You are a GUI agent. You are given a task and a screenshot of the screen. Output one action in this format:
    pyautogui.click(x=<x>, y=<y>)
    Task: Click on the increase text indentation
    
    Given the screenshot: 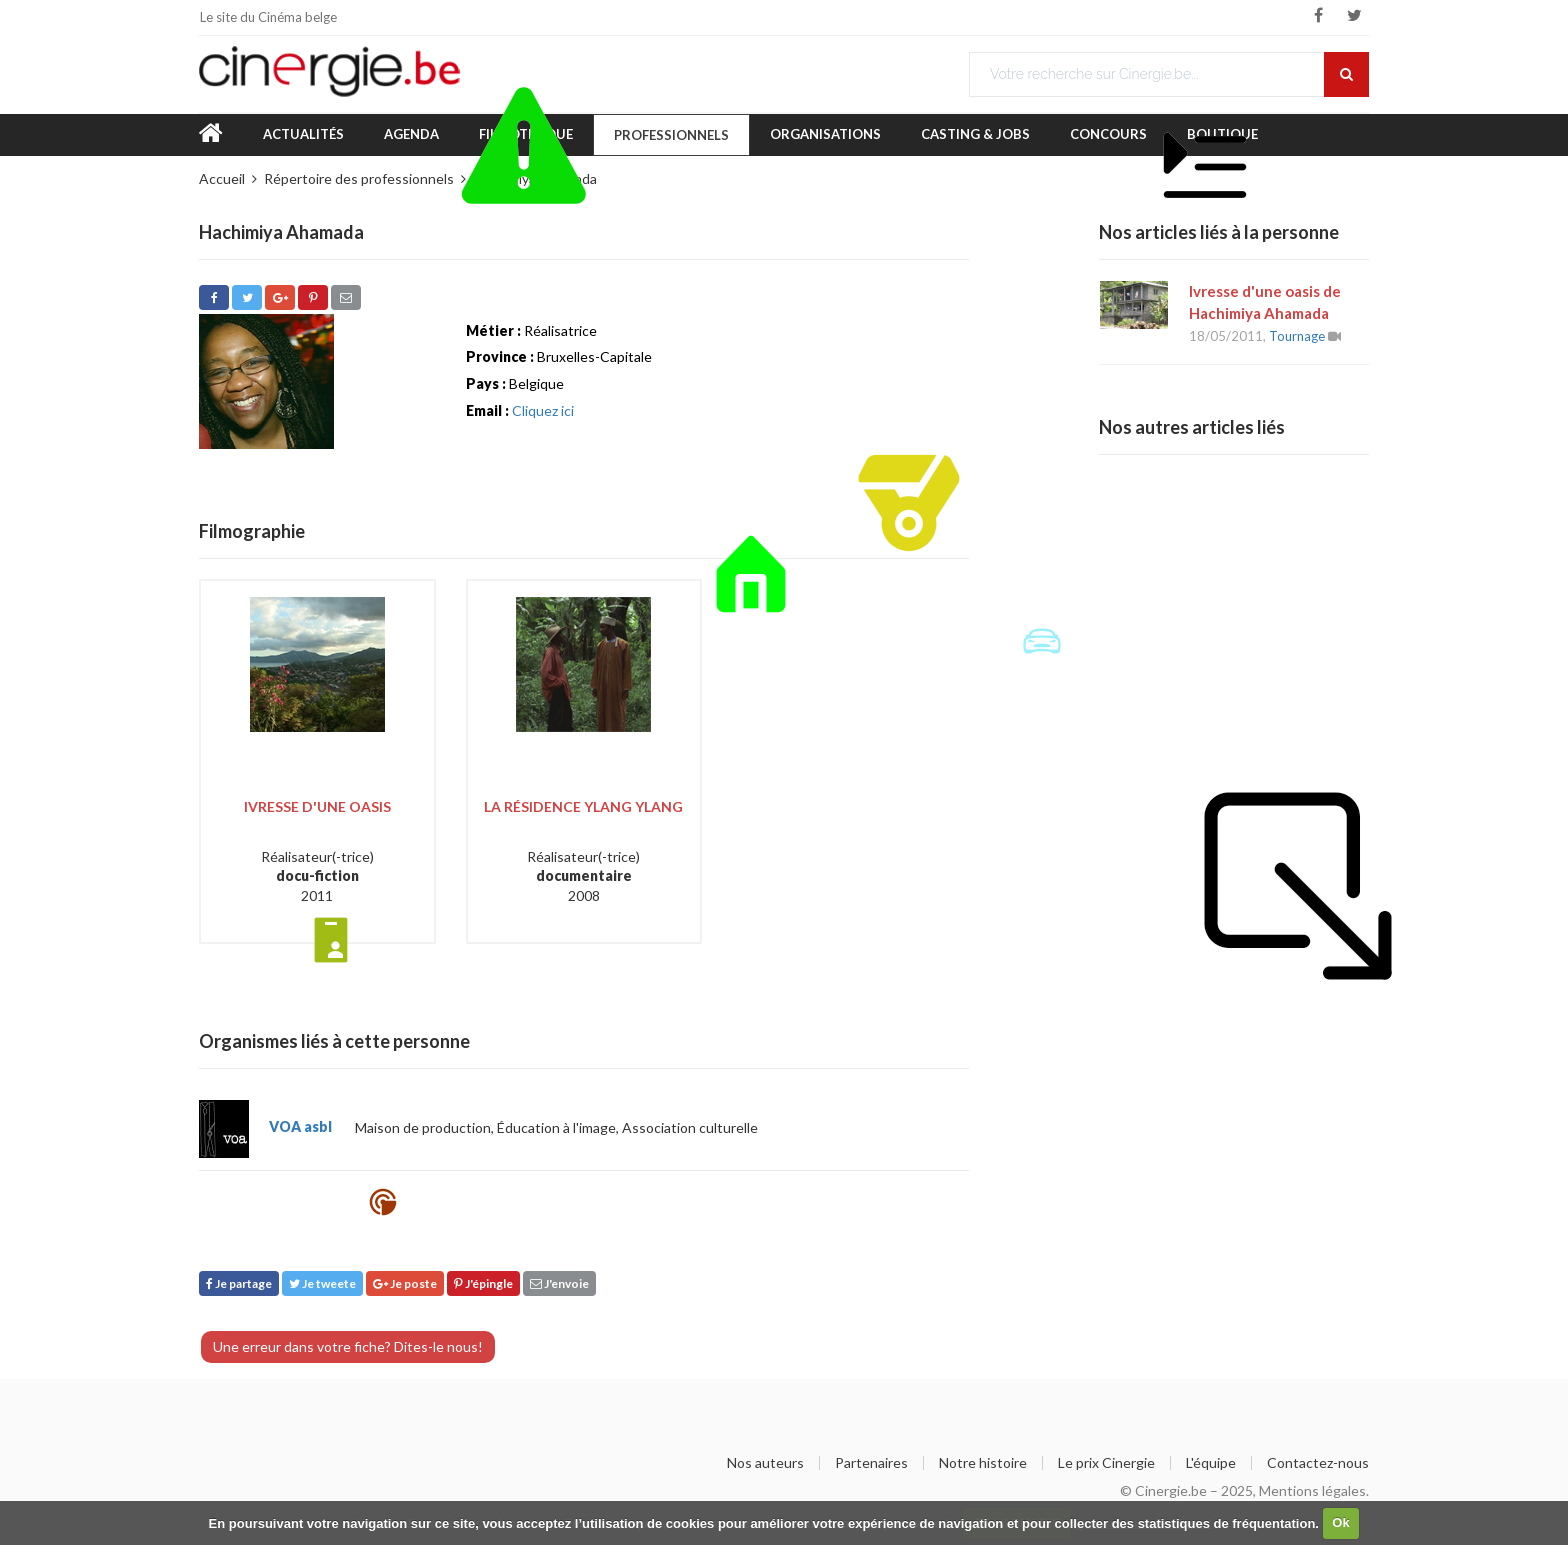 What is the action you would take?
    pyautogui.click(x=1205, y=167)
    